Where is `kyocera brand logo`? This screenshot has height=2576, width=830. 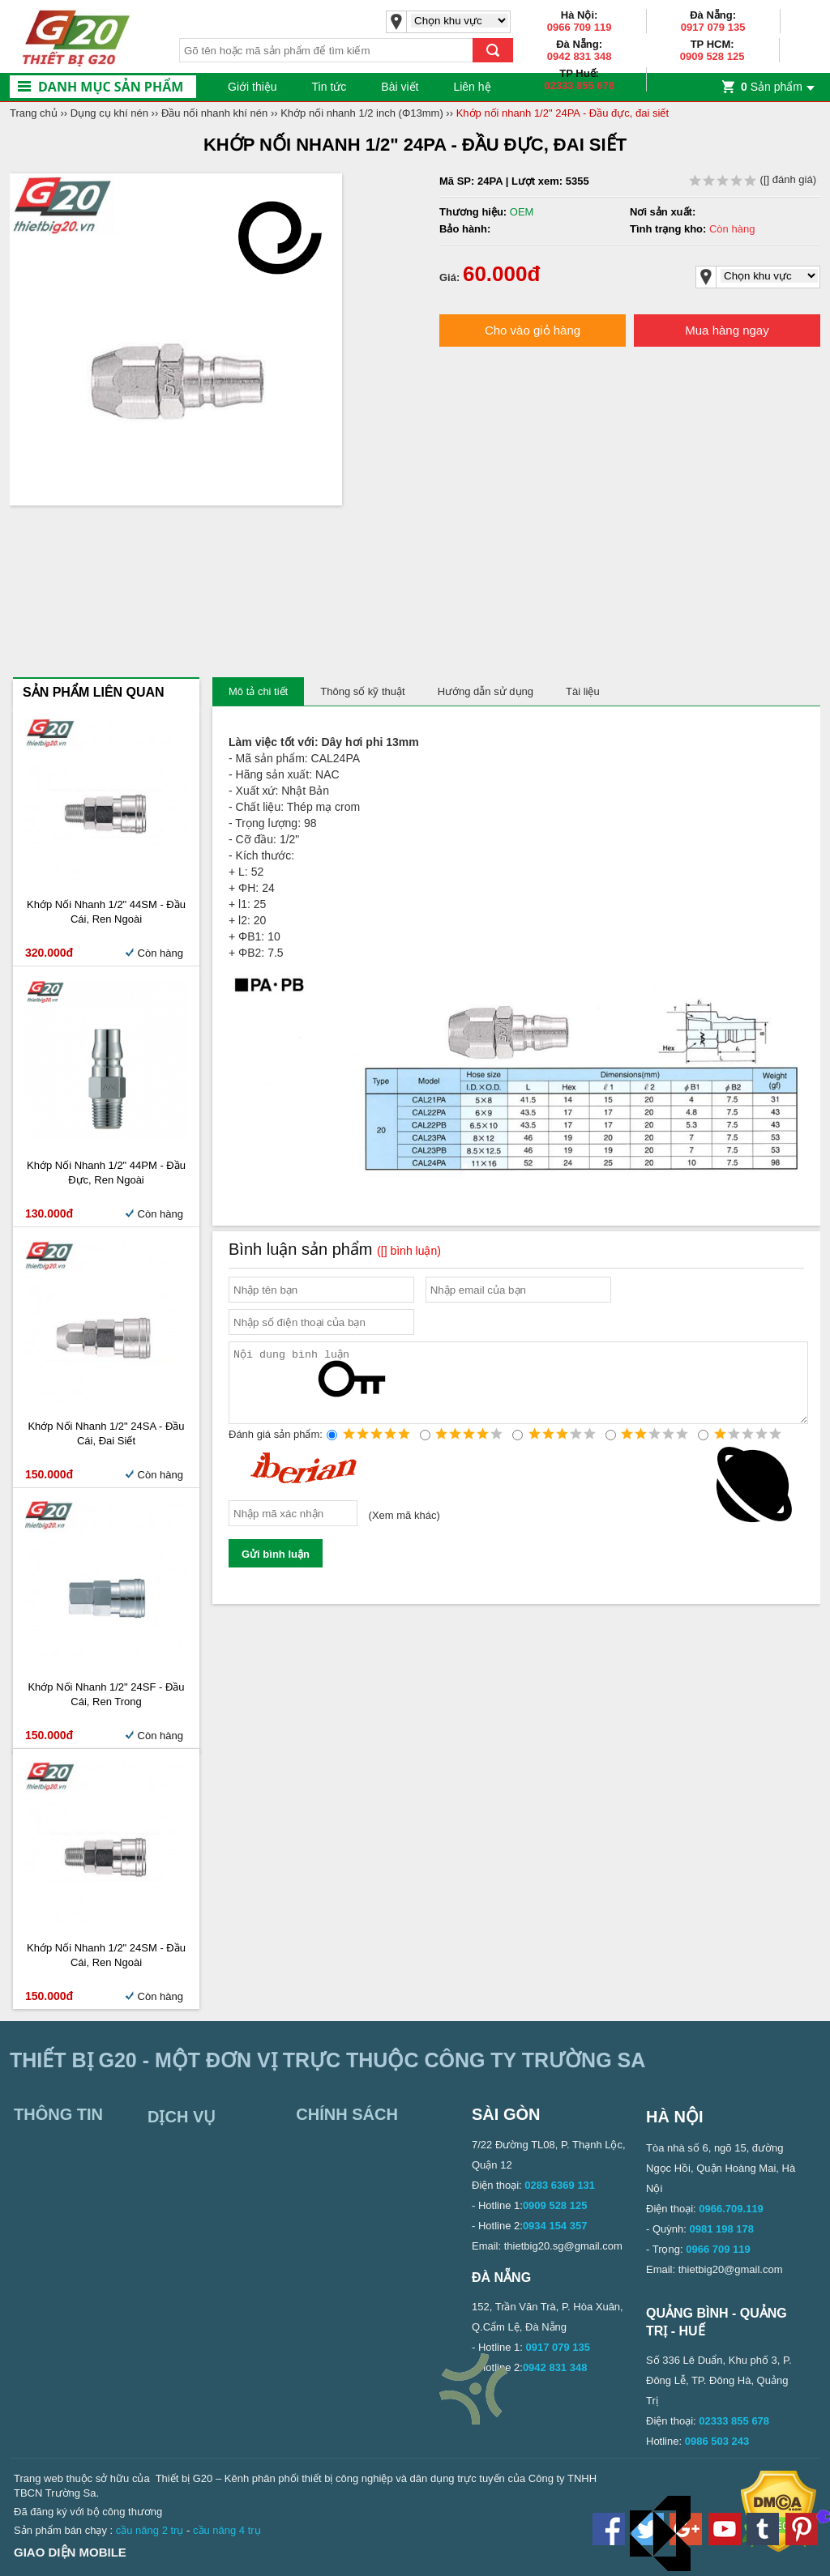
kyocera brand logo is located at coordinates (660, 2533).